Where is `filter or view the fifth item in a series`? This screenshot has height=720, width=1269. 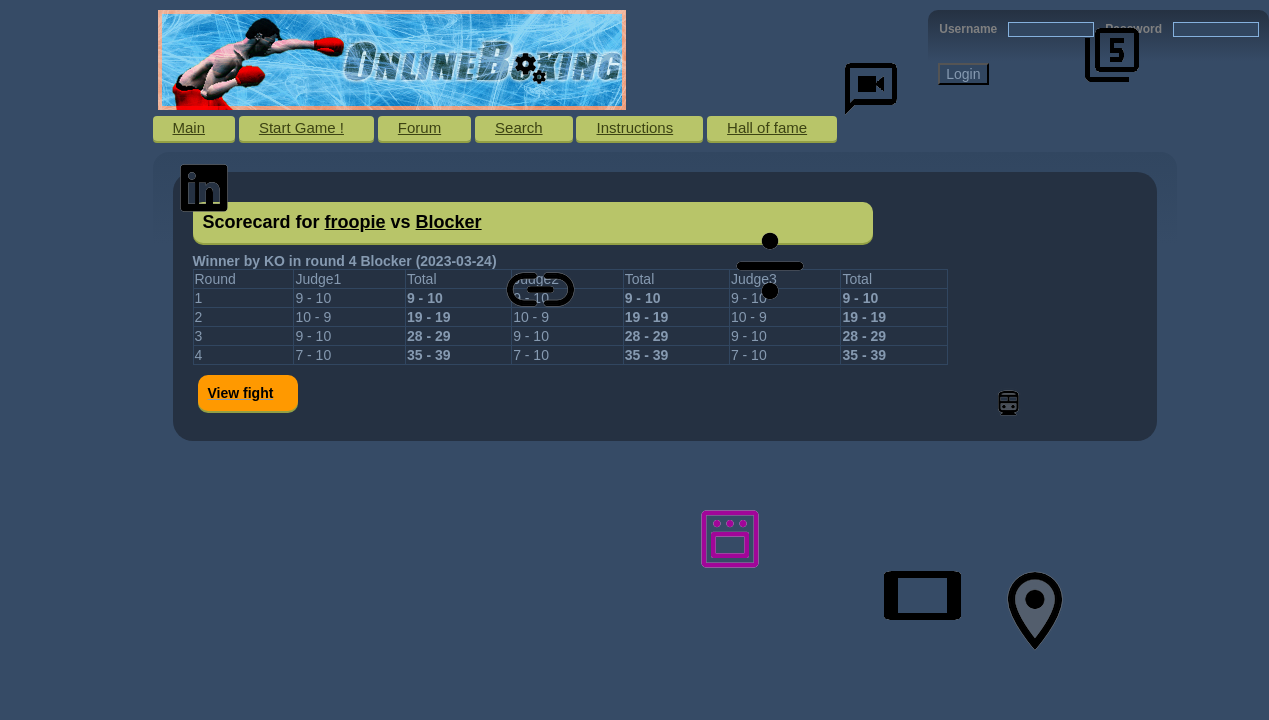
filter or view the fifth item in a series is located at coordinates (1112, 55).